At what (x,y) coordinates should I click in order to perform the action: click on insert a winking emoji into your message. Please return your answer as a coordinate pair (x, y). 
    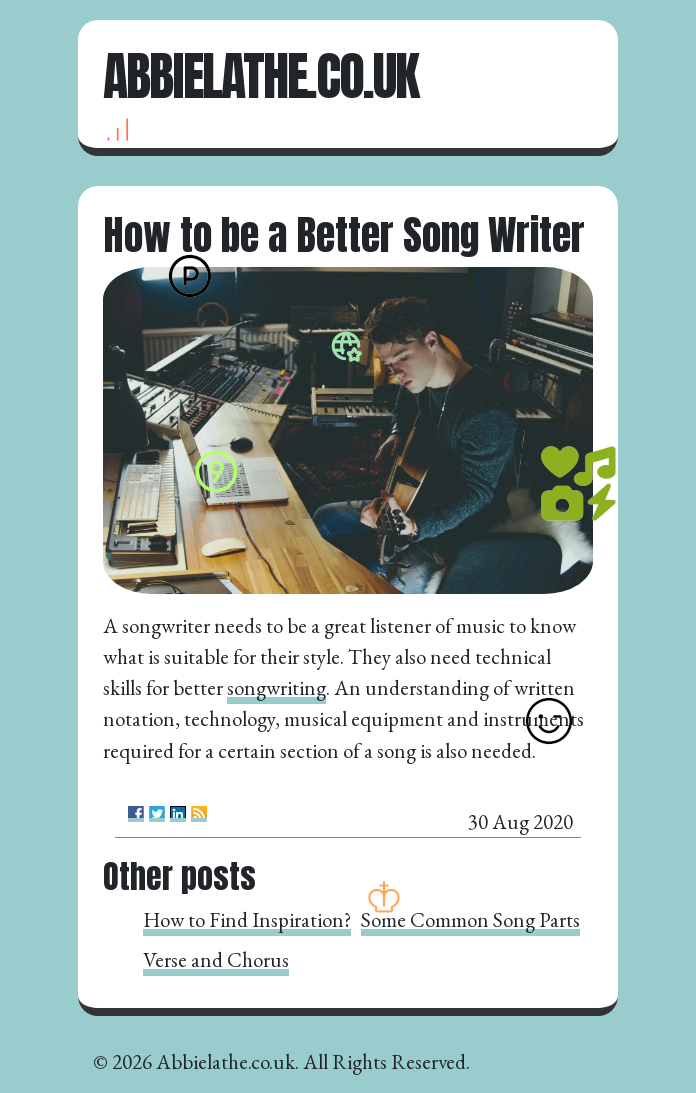
    Looking at the image, I should click on (549, 721).